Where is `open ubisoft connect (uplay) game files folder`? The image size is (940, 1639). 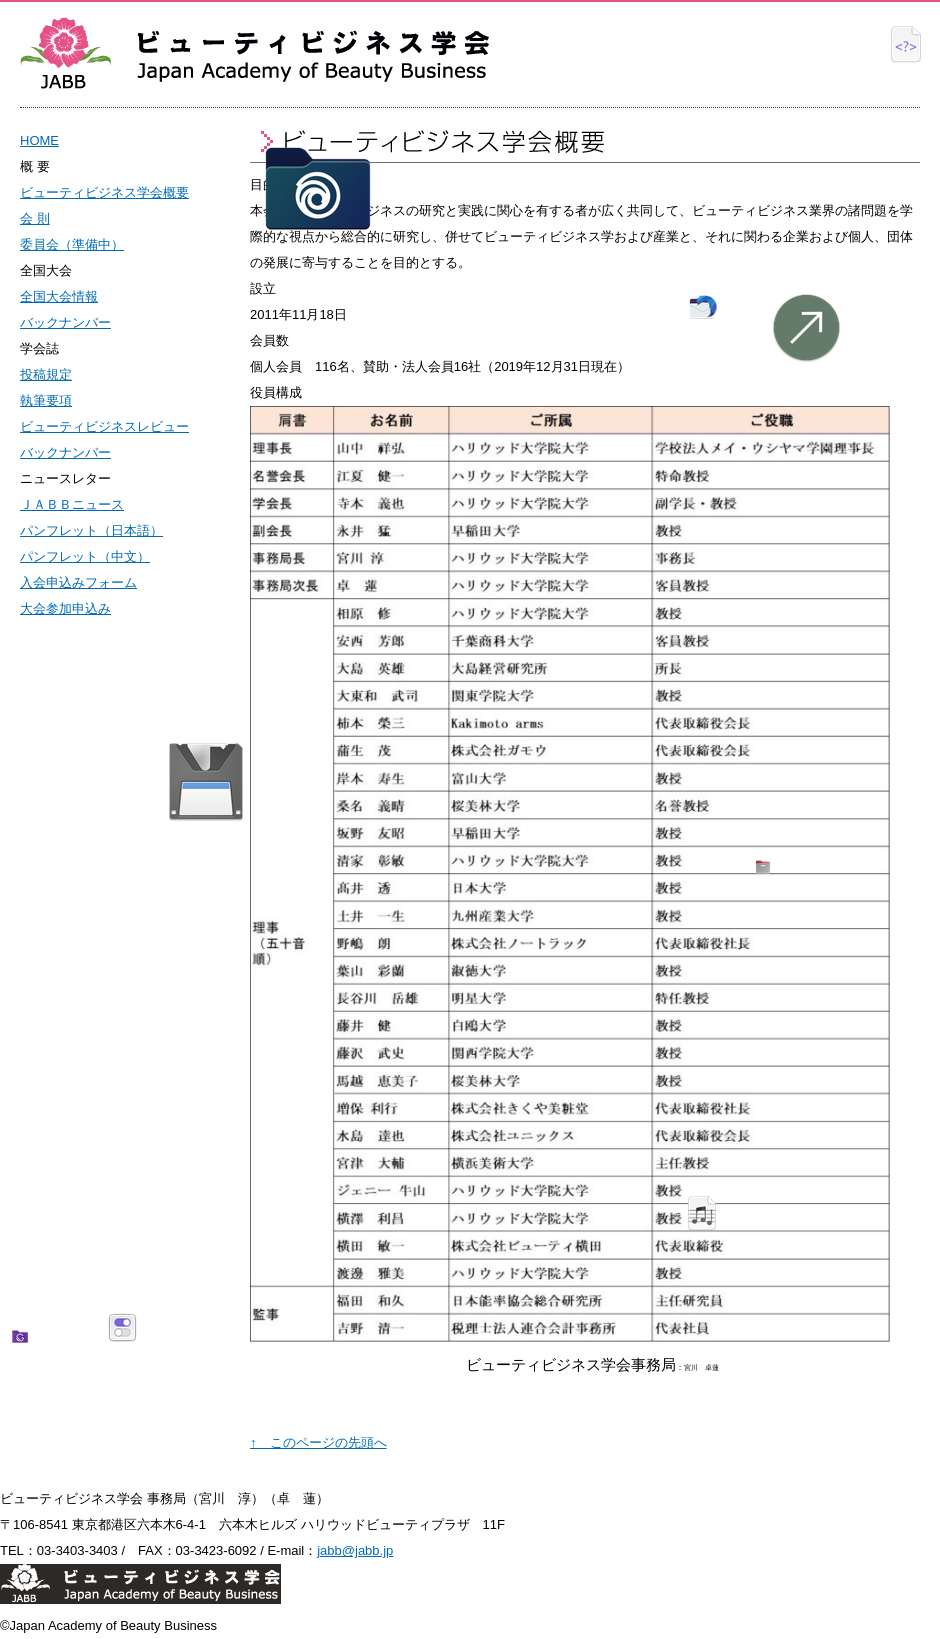 open ubisoft connect (uplay) game files folder is located at coordinates (317, 191).